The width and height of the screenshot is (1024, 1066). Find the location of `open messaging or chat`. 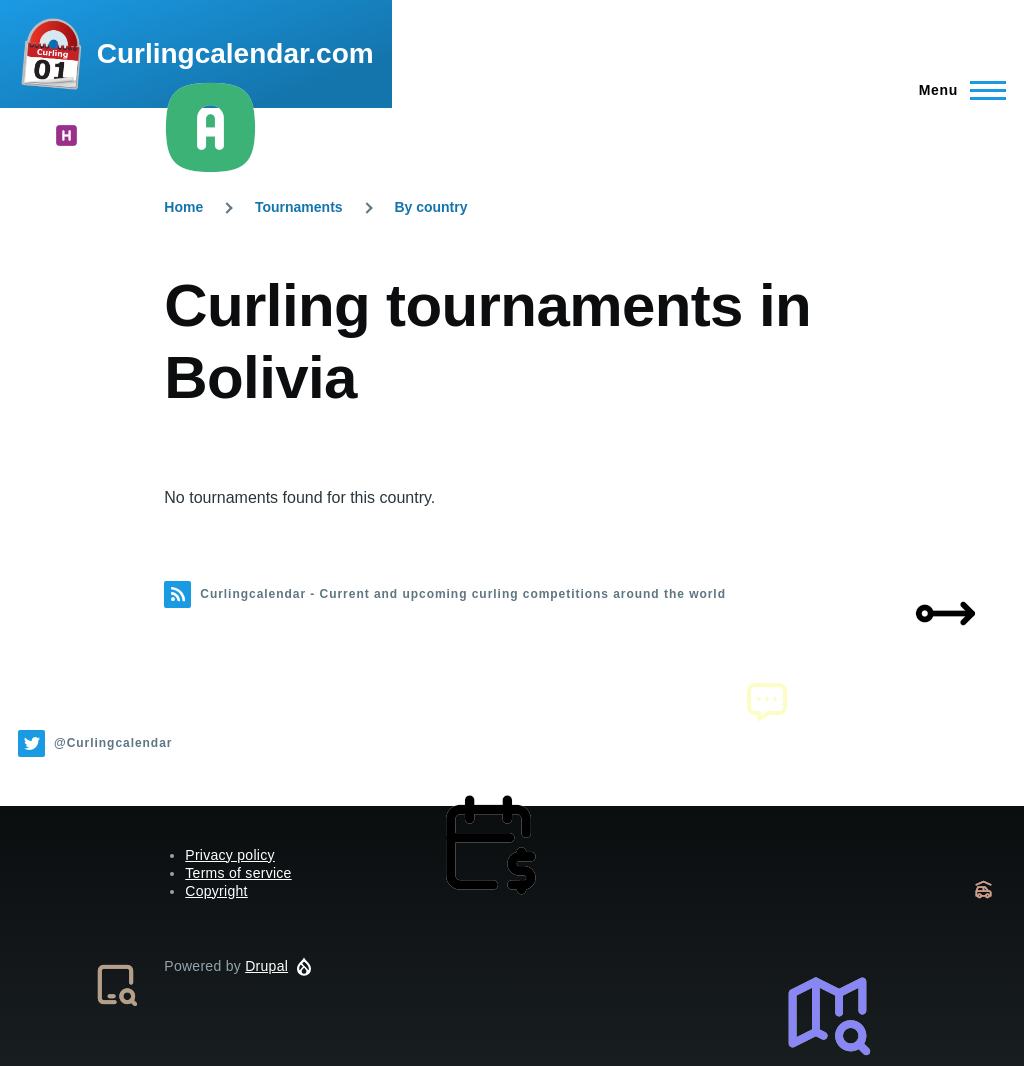

open messaging or chat is located at coordinates (767, 701).